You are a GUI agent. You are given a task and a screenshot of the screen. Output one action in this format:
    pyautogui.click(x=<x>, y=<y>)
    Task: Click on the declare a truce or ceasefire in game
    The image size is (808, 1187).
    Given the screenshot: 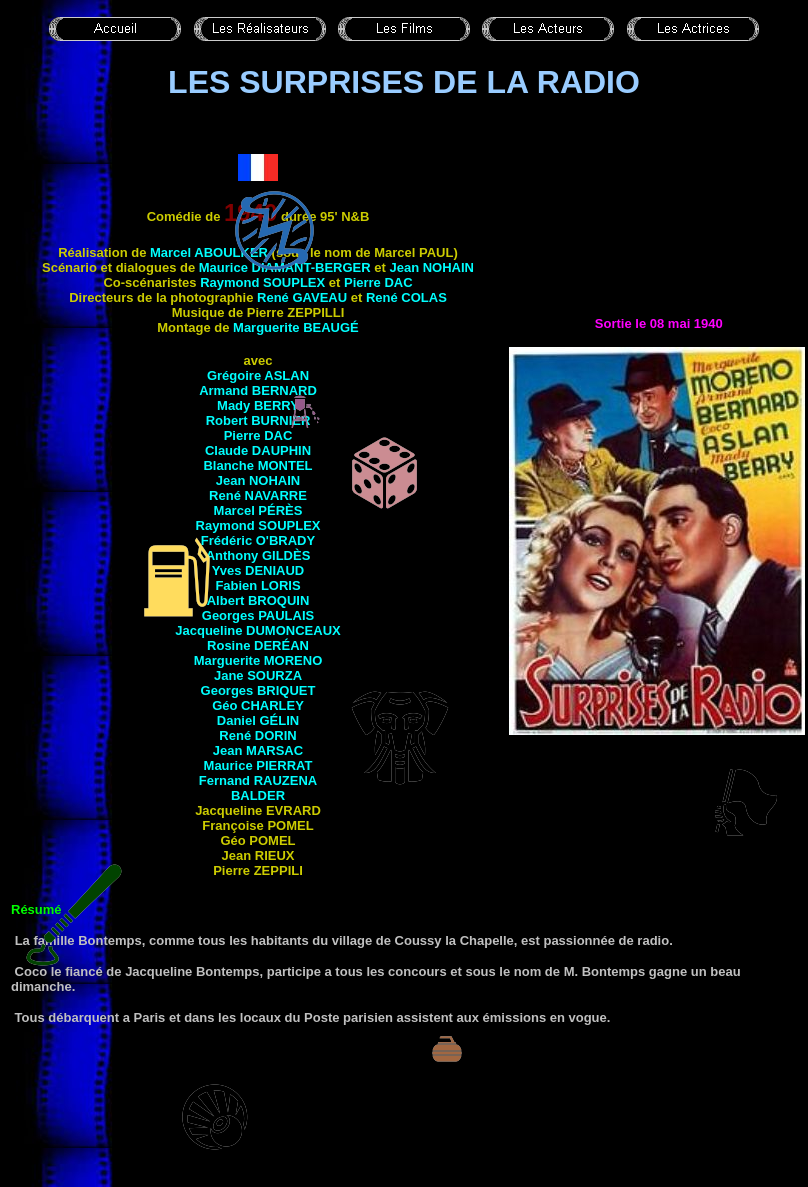 What is the action you would take?
    pyautogui.click(x=746, y=802)
    